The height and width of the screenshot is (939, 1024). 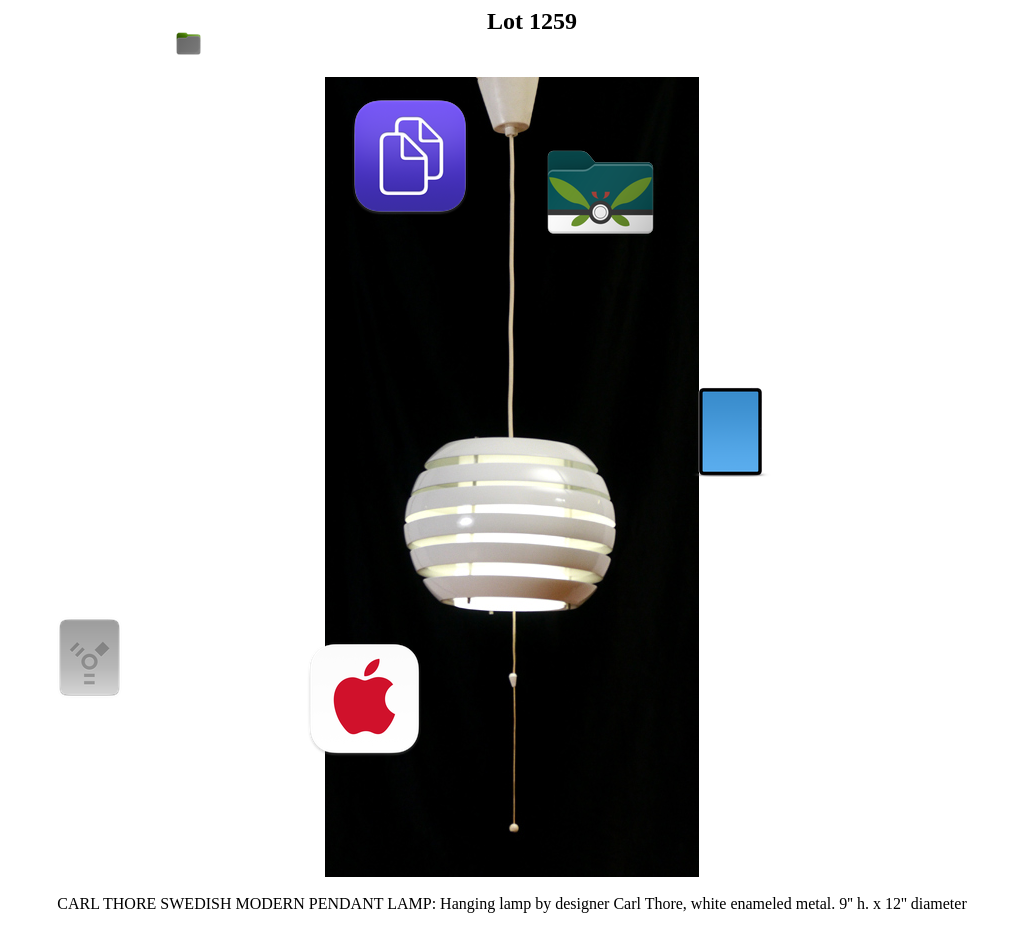 What do you see at coordinates (410, 156) in the screenshot?
I see `duplicate or copy a document` at bounding box center [410, 156].